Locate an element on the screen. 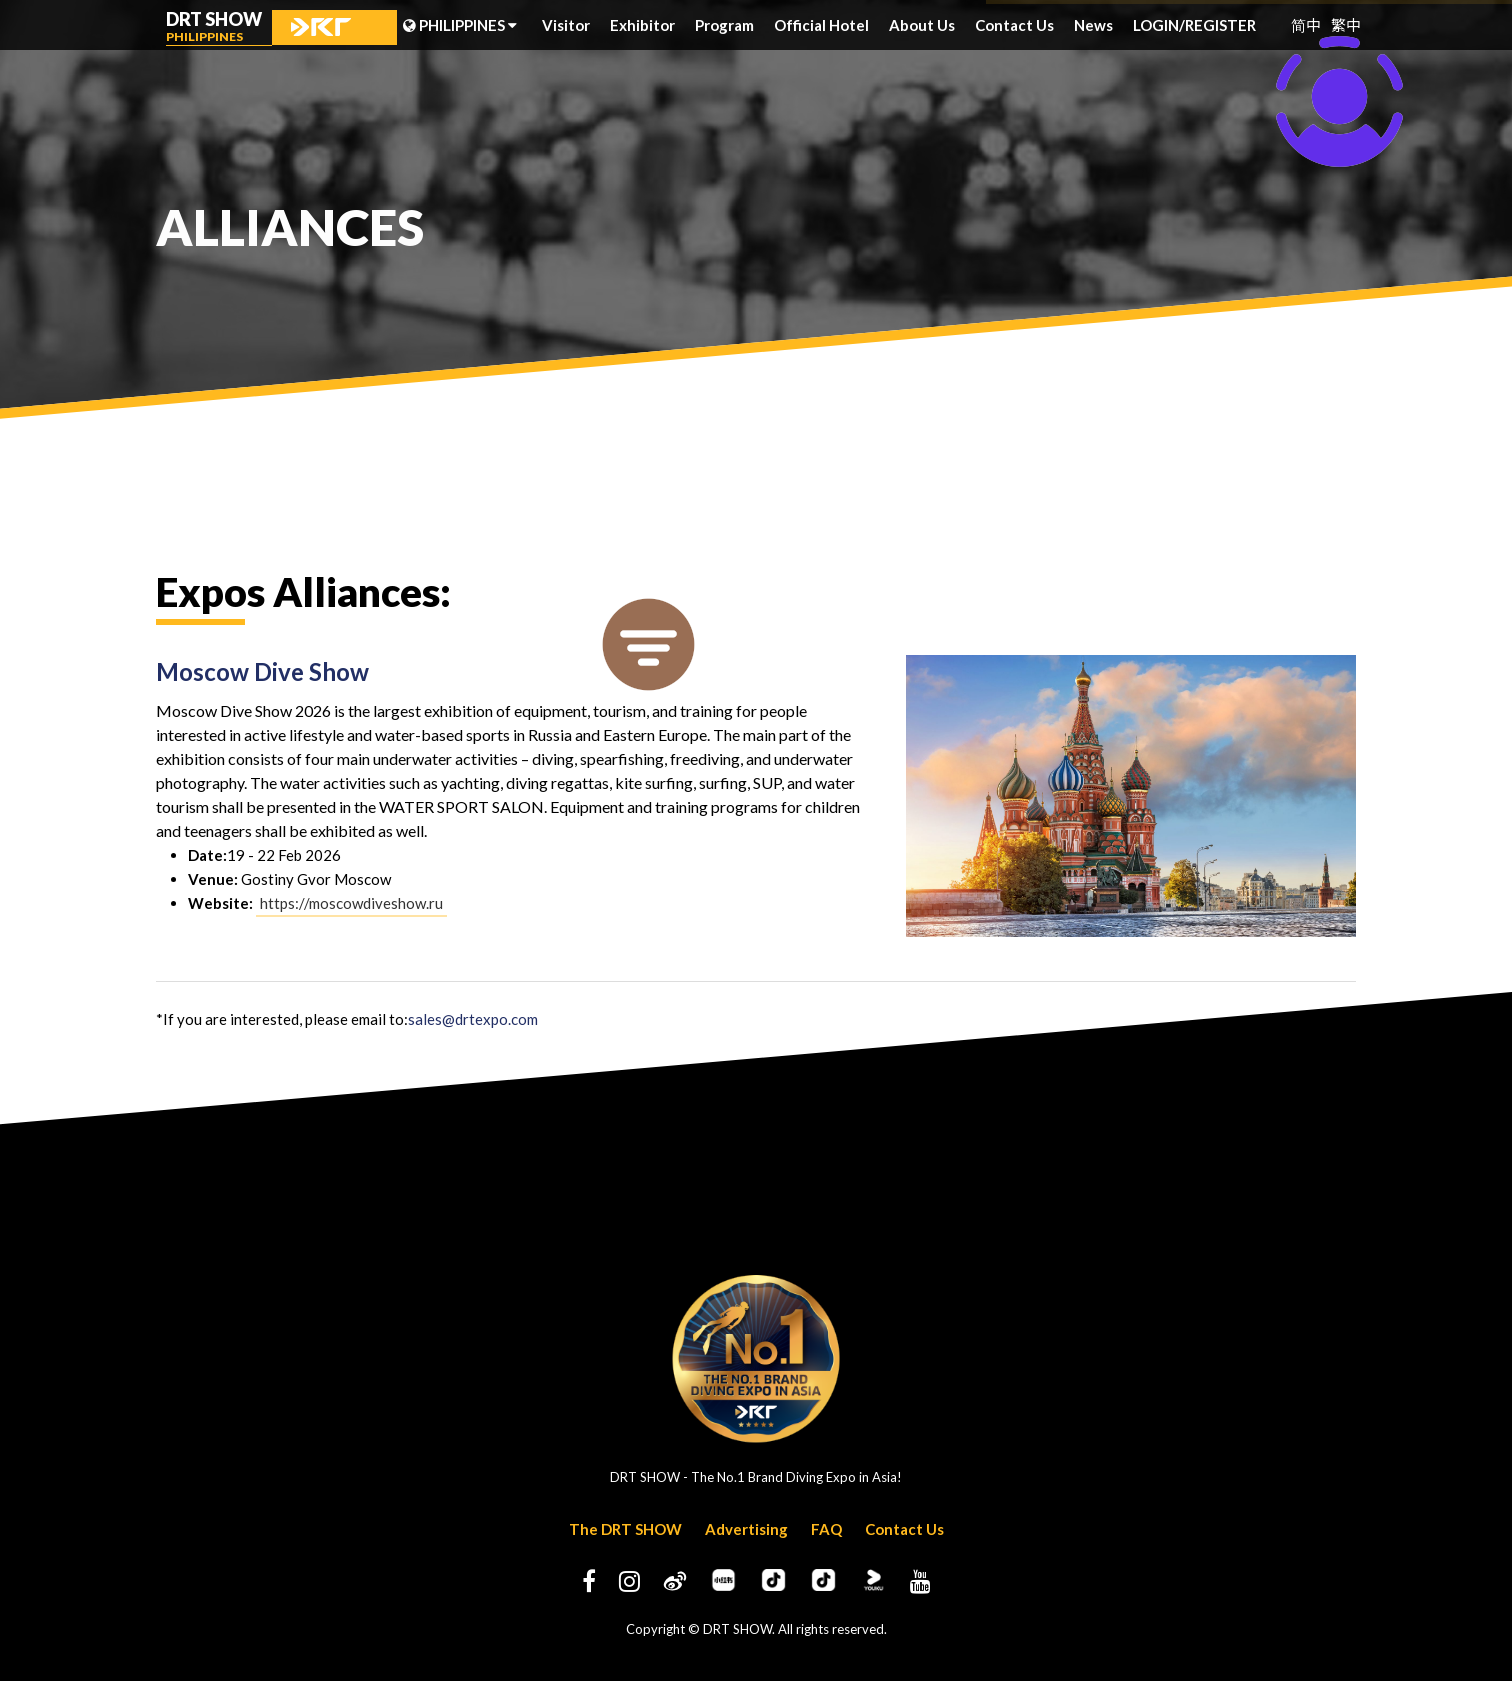 This screenshot has width=1512, height=1681. filter or sort content is located at coordinates (648, 644).